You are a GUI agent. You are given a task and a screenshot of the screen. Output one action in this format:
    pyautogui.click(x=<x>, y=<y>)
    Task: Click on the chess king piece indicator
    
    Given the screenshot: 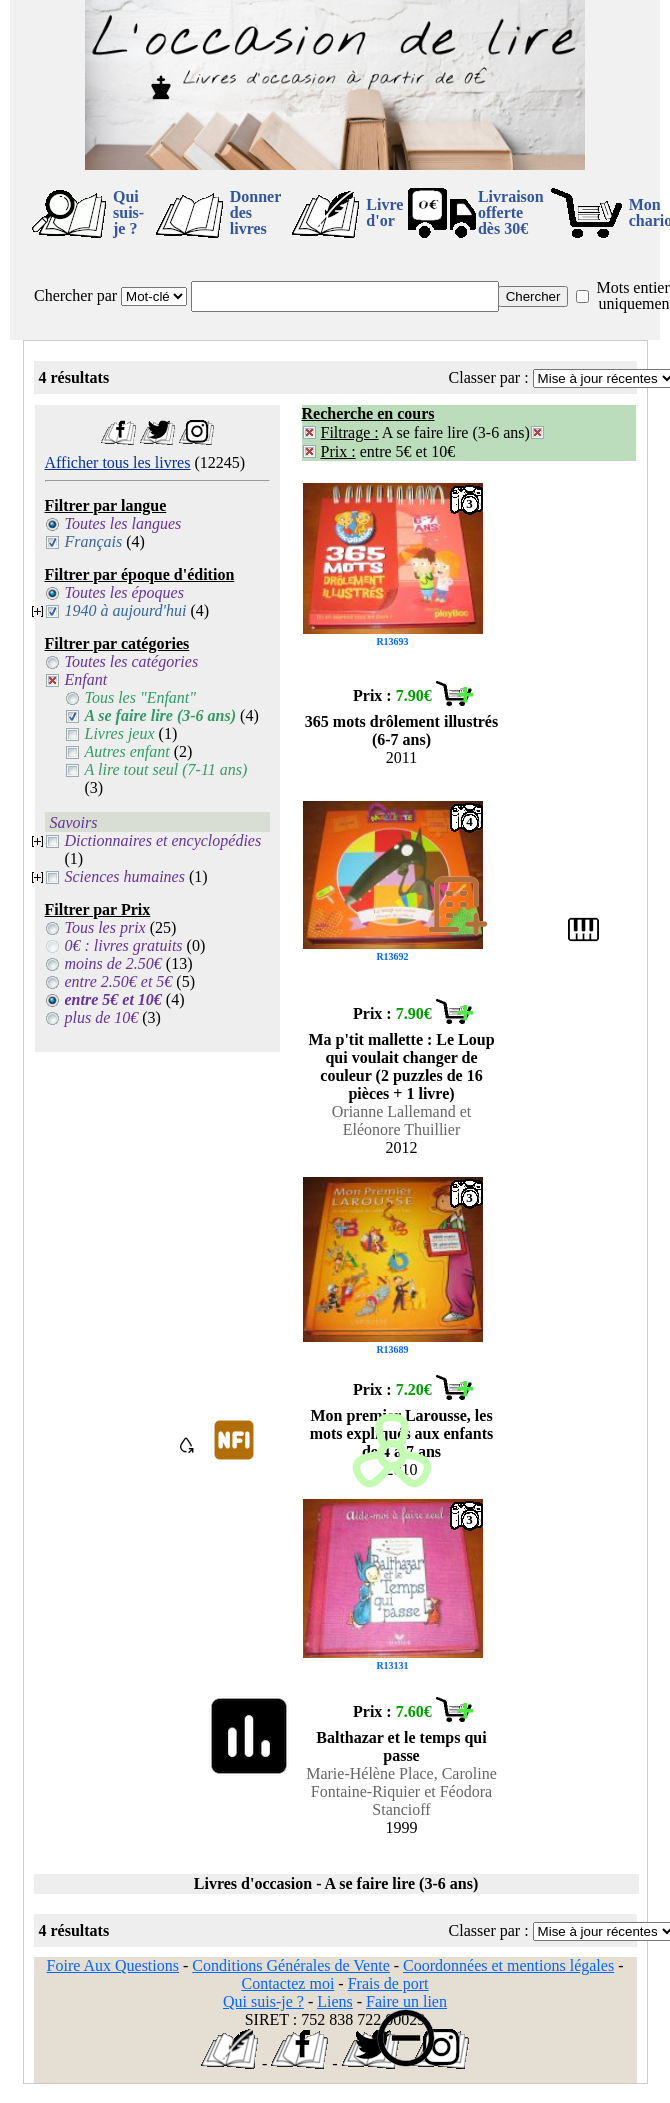 What is the action you would take?
    pyautogui.click(x=161, y=88)
    